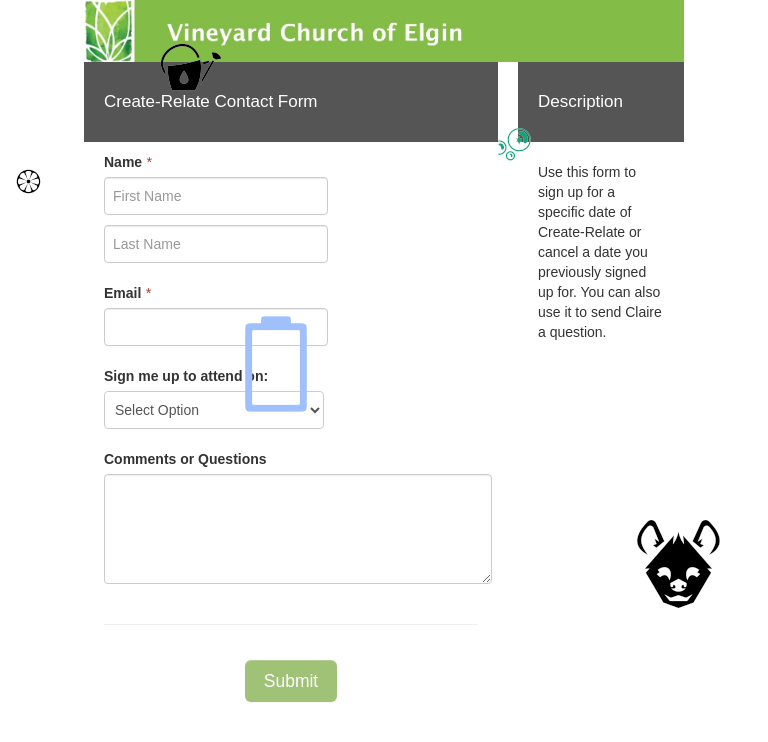  I want to click on dragon ball collectible items in a game interface, so click(514, 144).